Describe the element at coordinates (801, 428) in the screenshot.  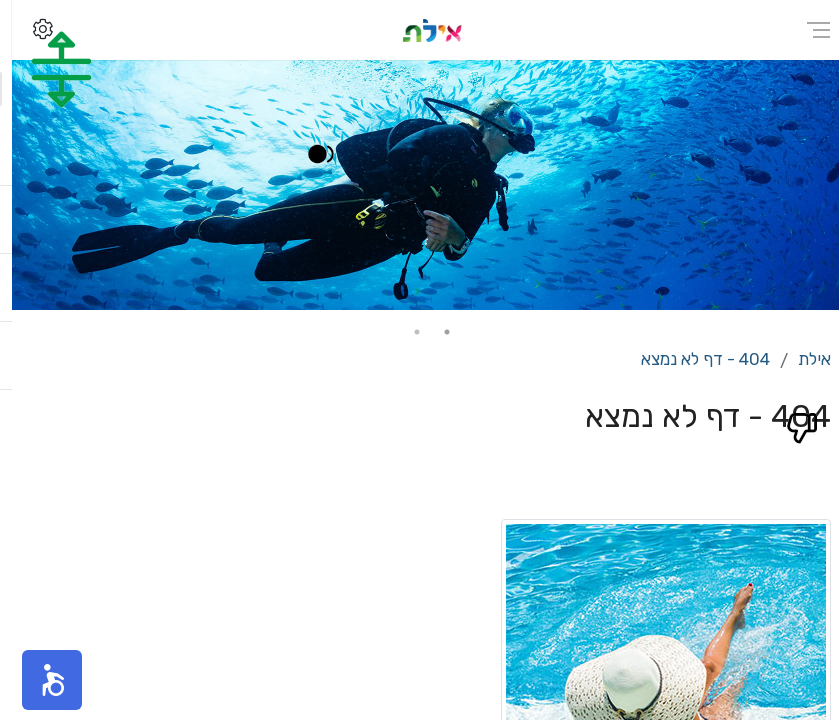
I see `dislike or downvote content` at that location.